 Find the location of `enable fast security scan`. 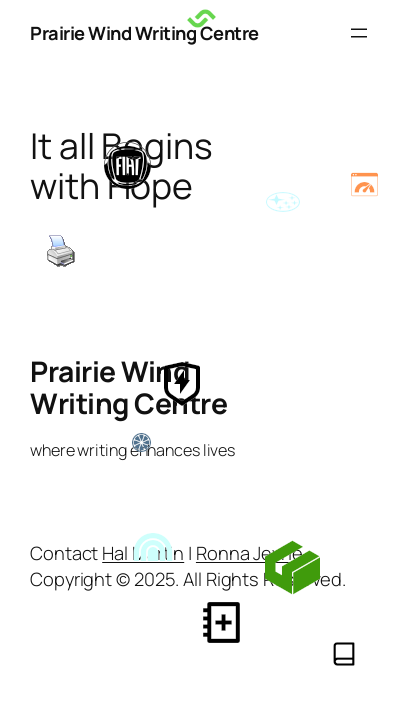

enable fast security scan is located at coordinates (182, 384).